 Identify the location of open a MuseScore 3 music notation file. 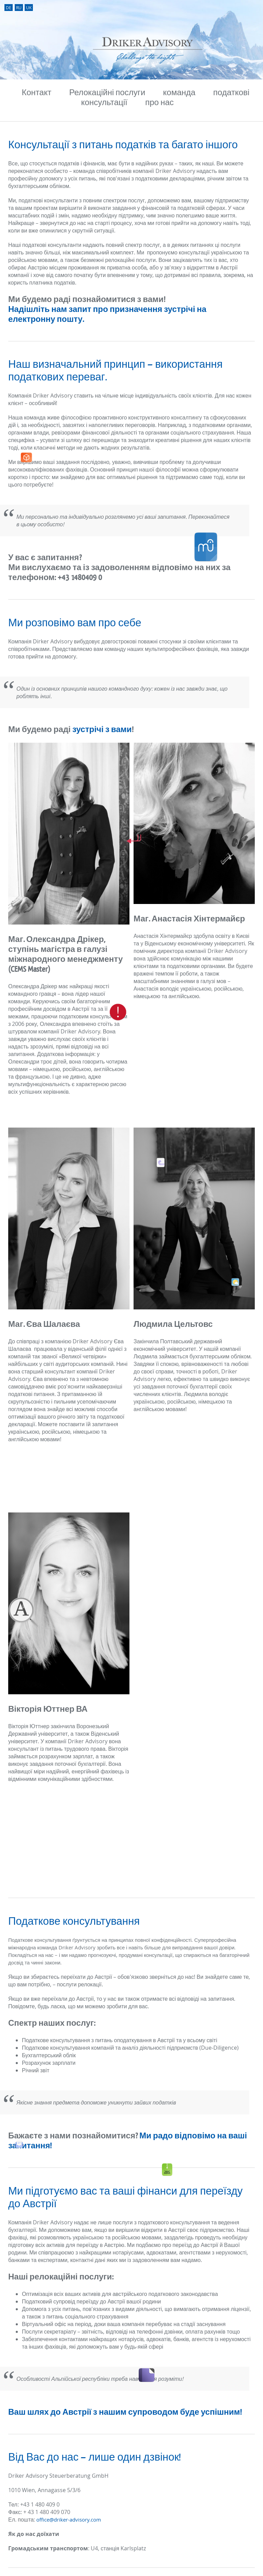
(206, 547).